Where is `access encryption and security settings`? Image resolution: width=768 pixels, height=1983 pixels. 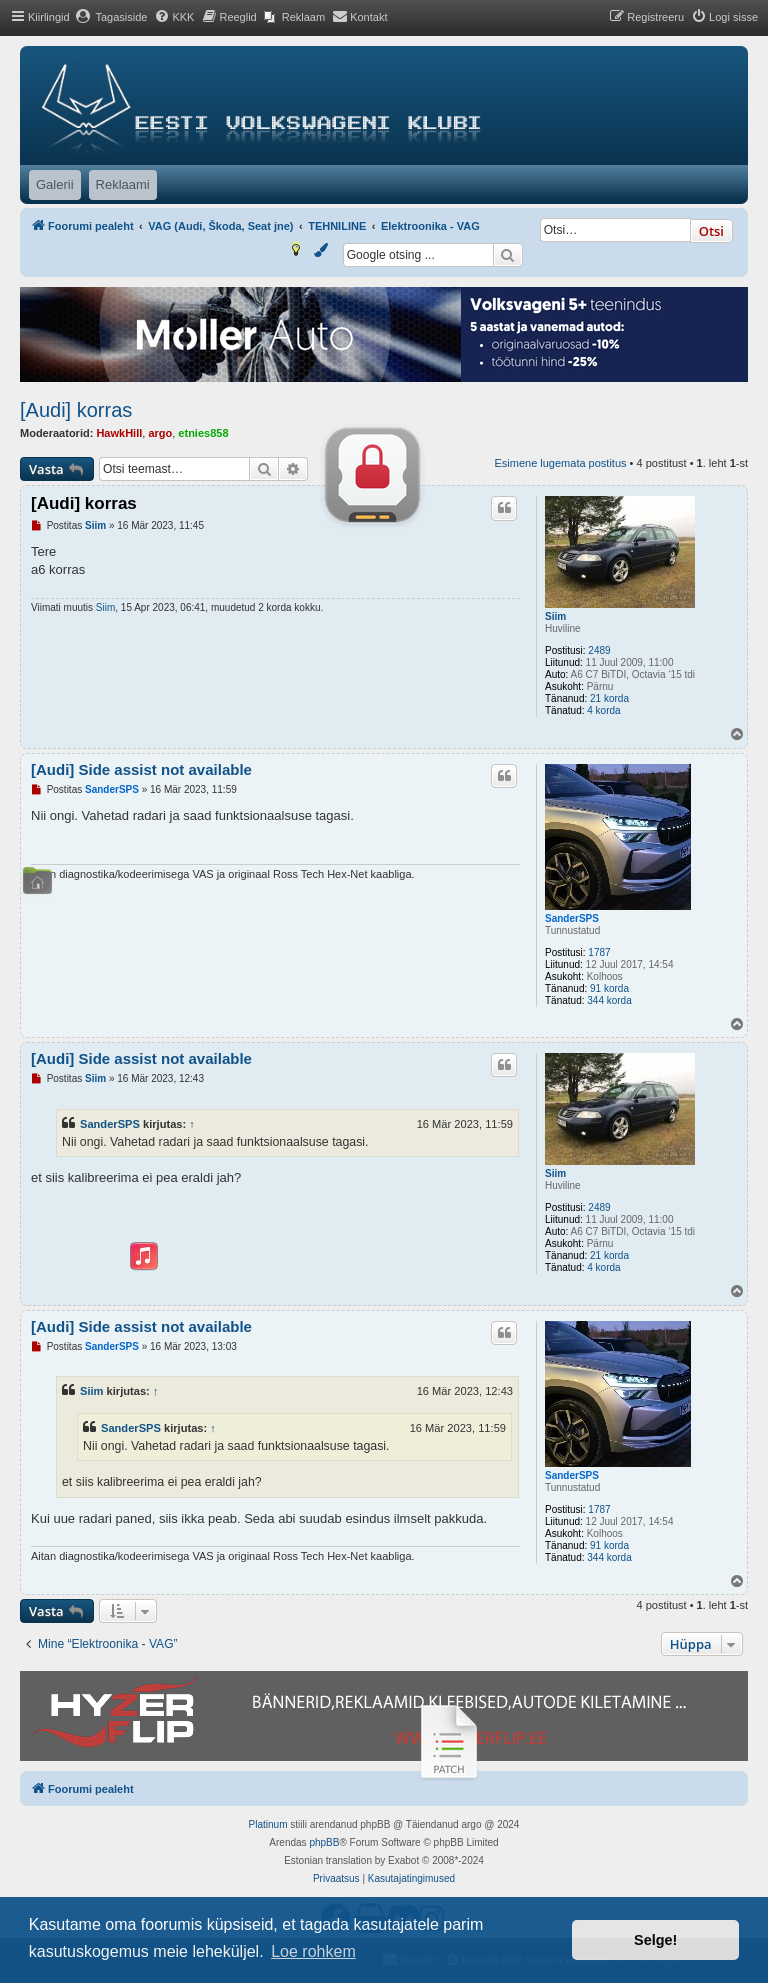
access encryption and security settings is located at coordinates (372, 476).